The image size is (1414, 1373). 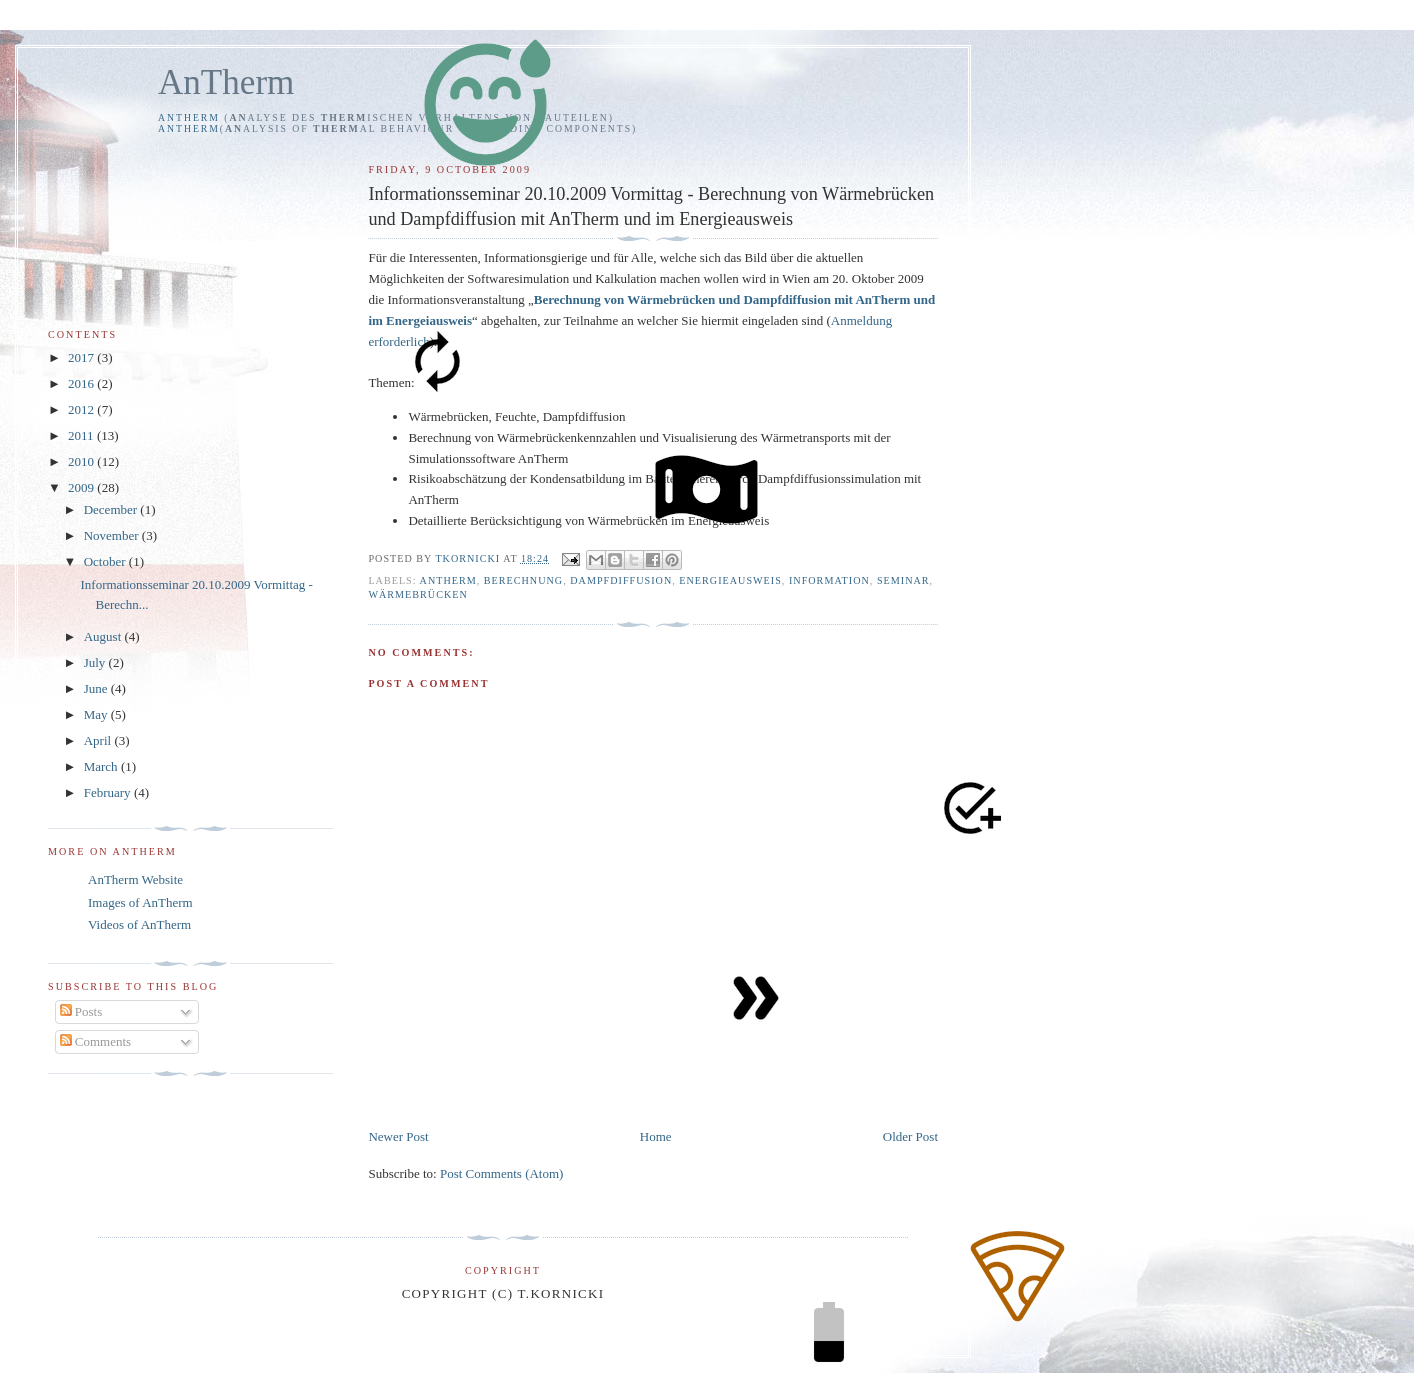 I want to click on skip forward or advance to next item, so click(x=753, y=998).